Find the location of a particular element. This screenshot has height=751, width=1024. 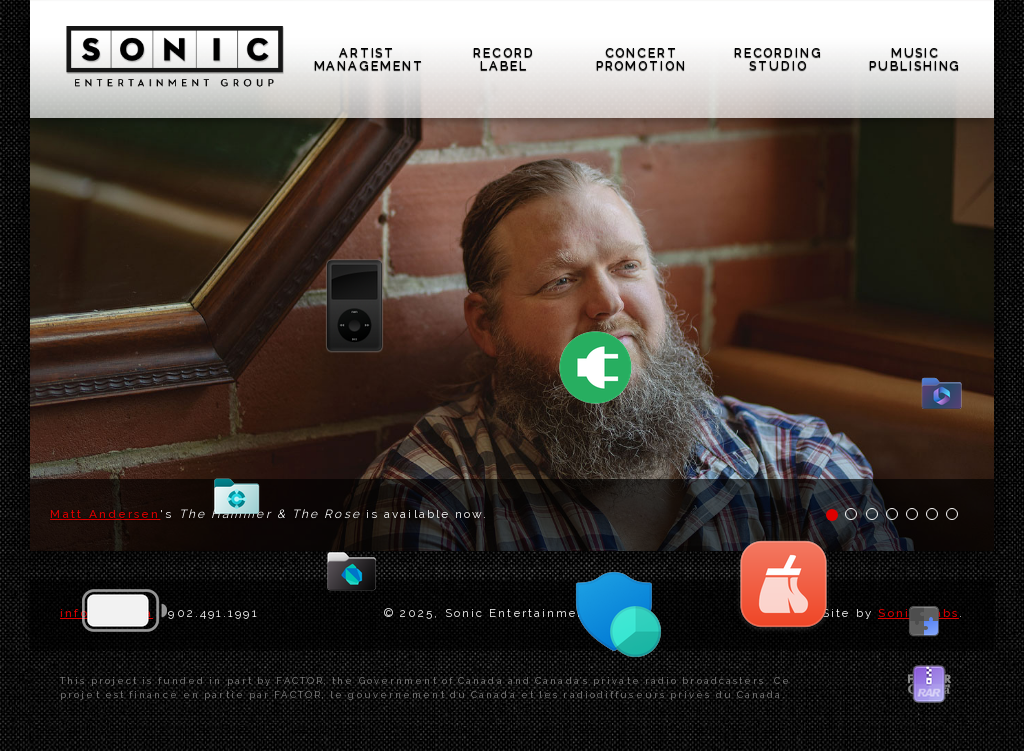

indicates a mounted or connected drive is located at coordinates (595, 367).